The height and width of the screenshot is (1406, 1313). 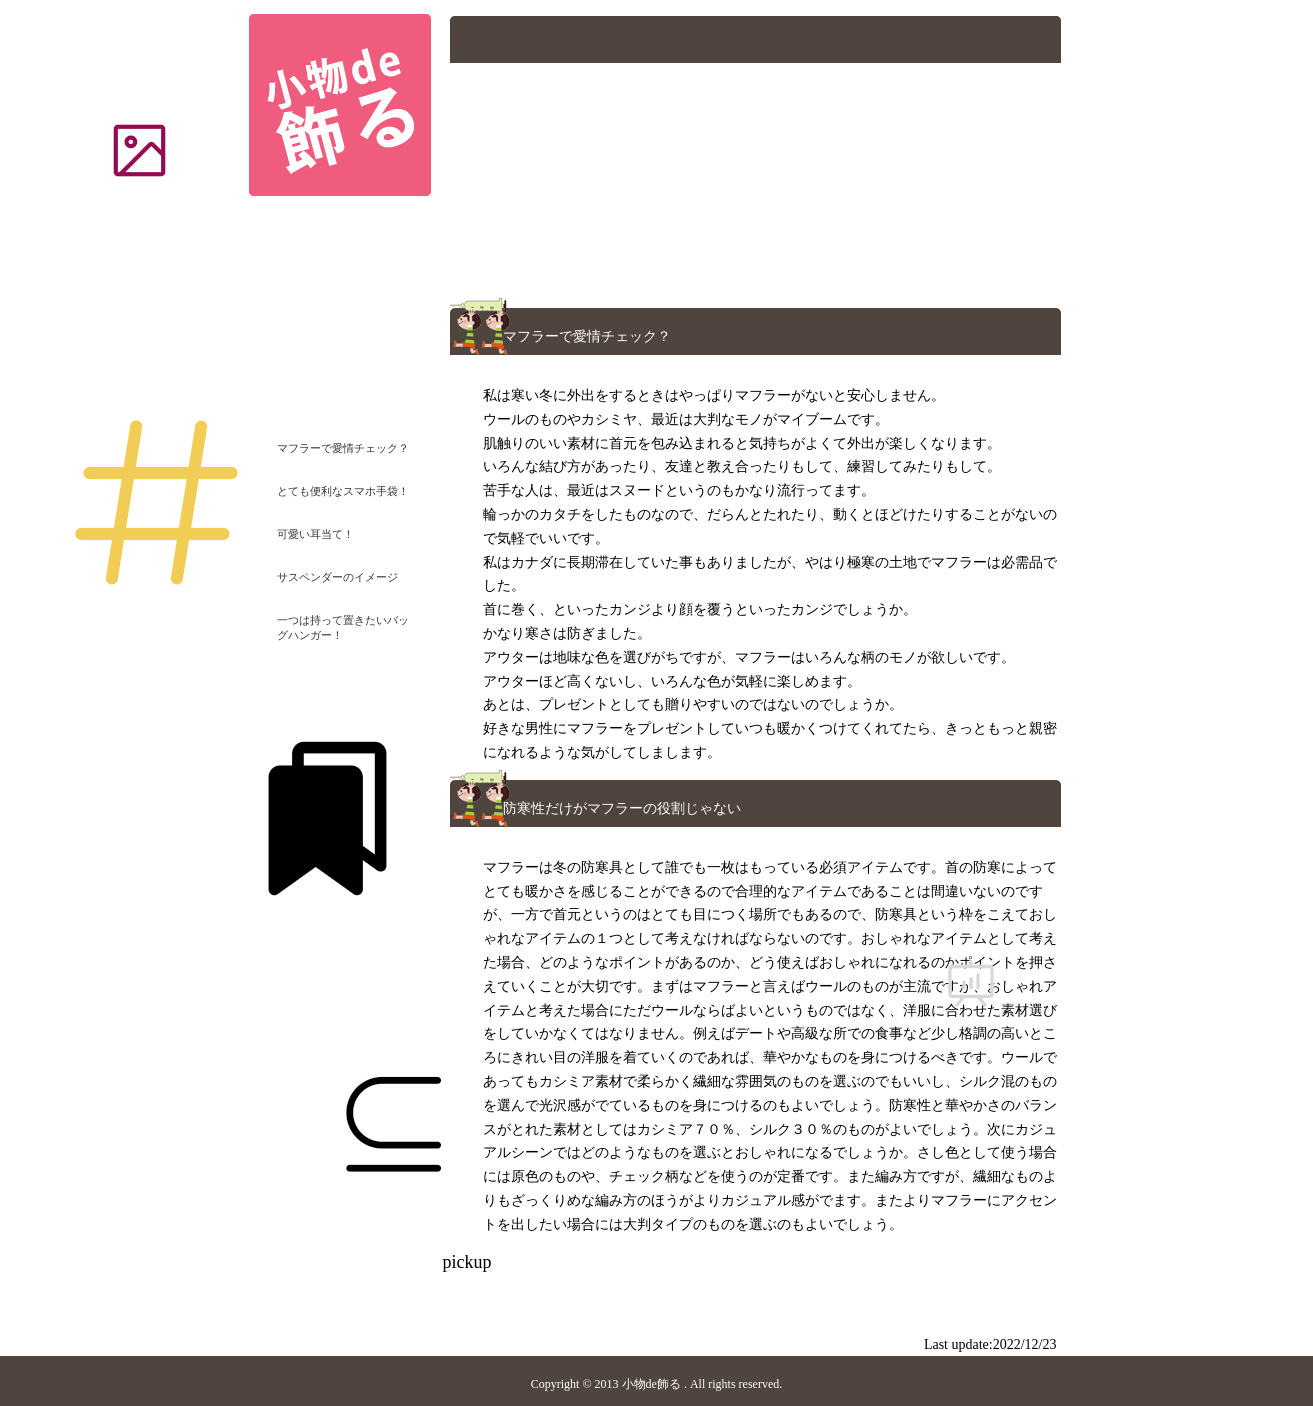 What do you see at coordinates (971, 984) in the screenshot?
I see `view presentation with charts` at bounding box center [971, 984].